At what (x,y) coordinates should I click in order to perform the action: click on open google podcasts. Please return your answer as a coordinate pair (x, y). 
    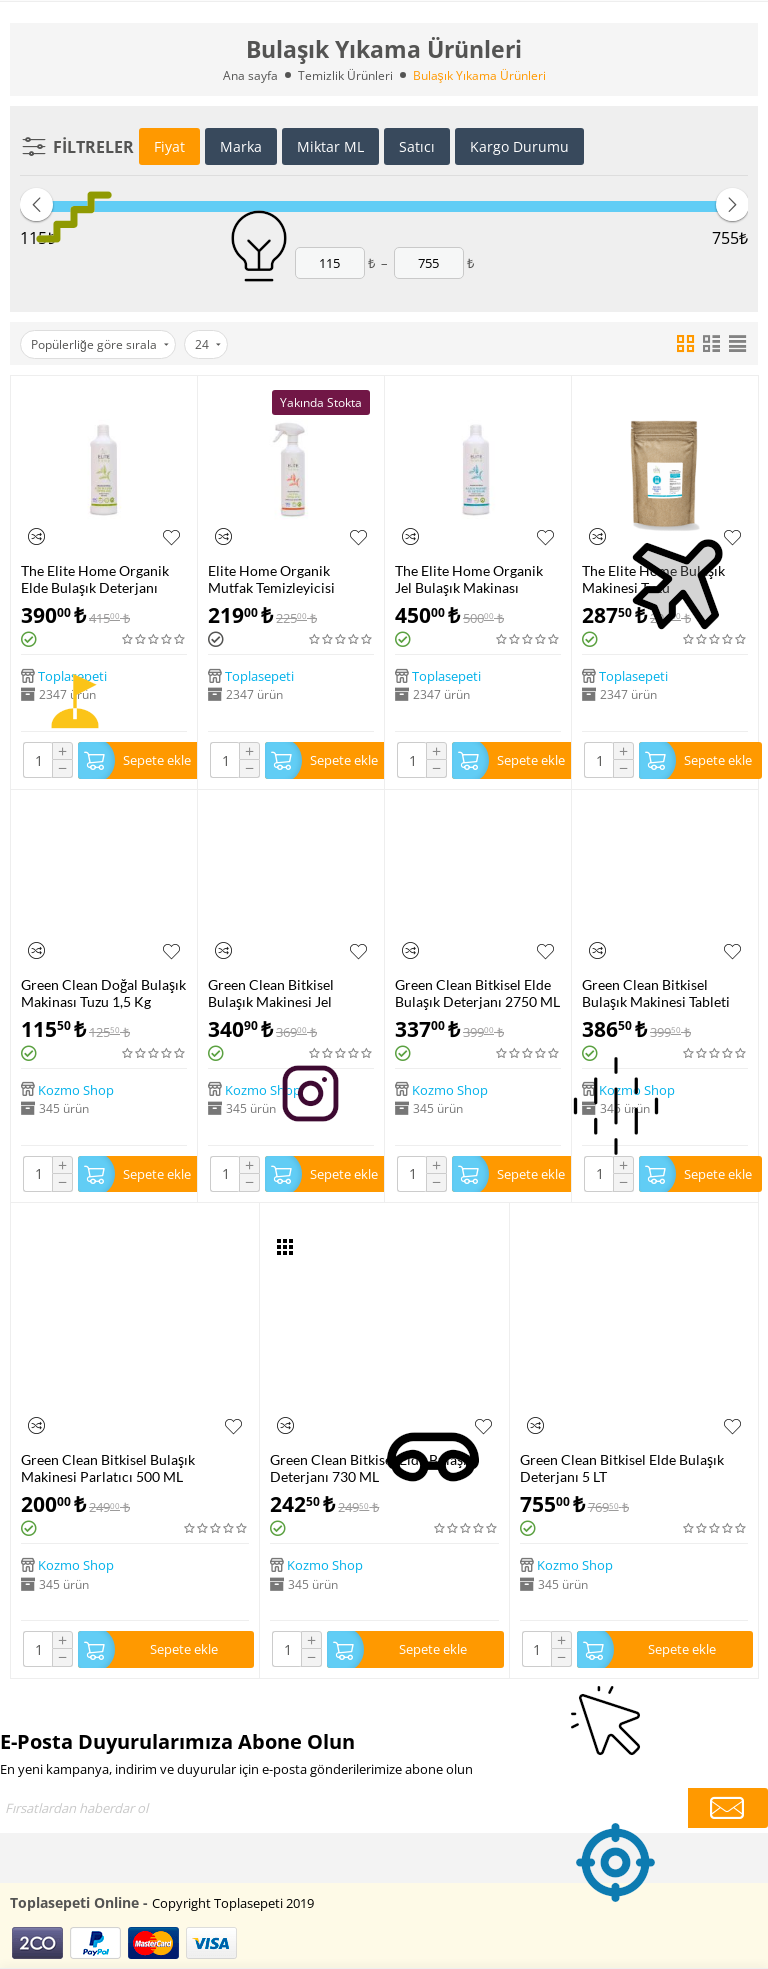
    Looking at the image, I should click on (616, 1106).